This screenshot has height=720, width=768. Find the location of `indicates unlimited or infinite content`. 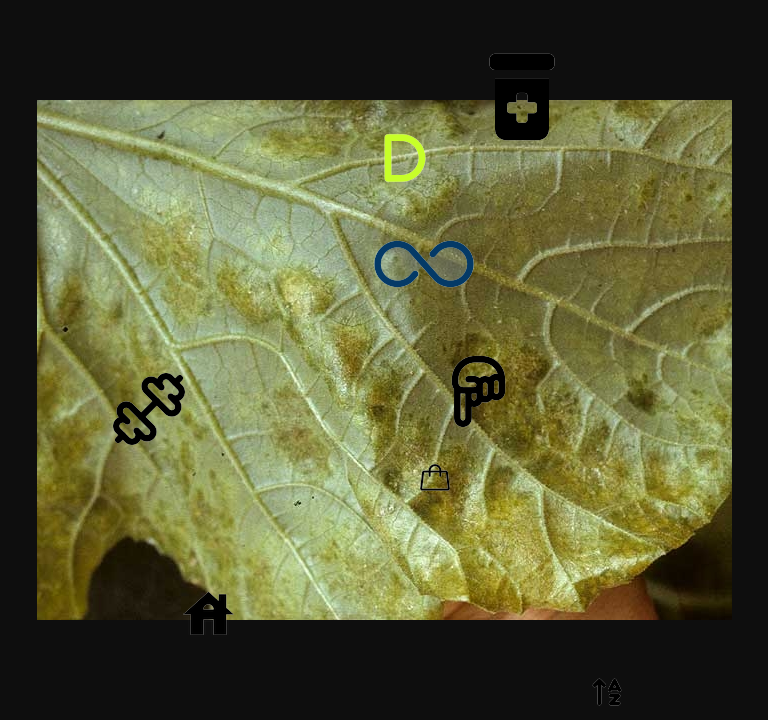

indicates unlimited or infinite content is located at coordinates (424, 264).